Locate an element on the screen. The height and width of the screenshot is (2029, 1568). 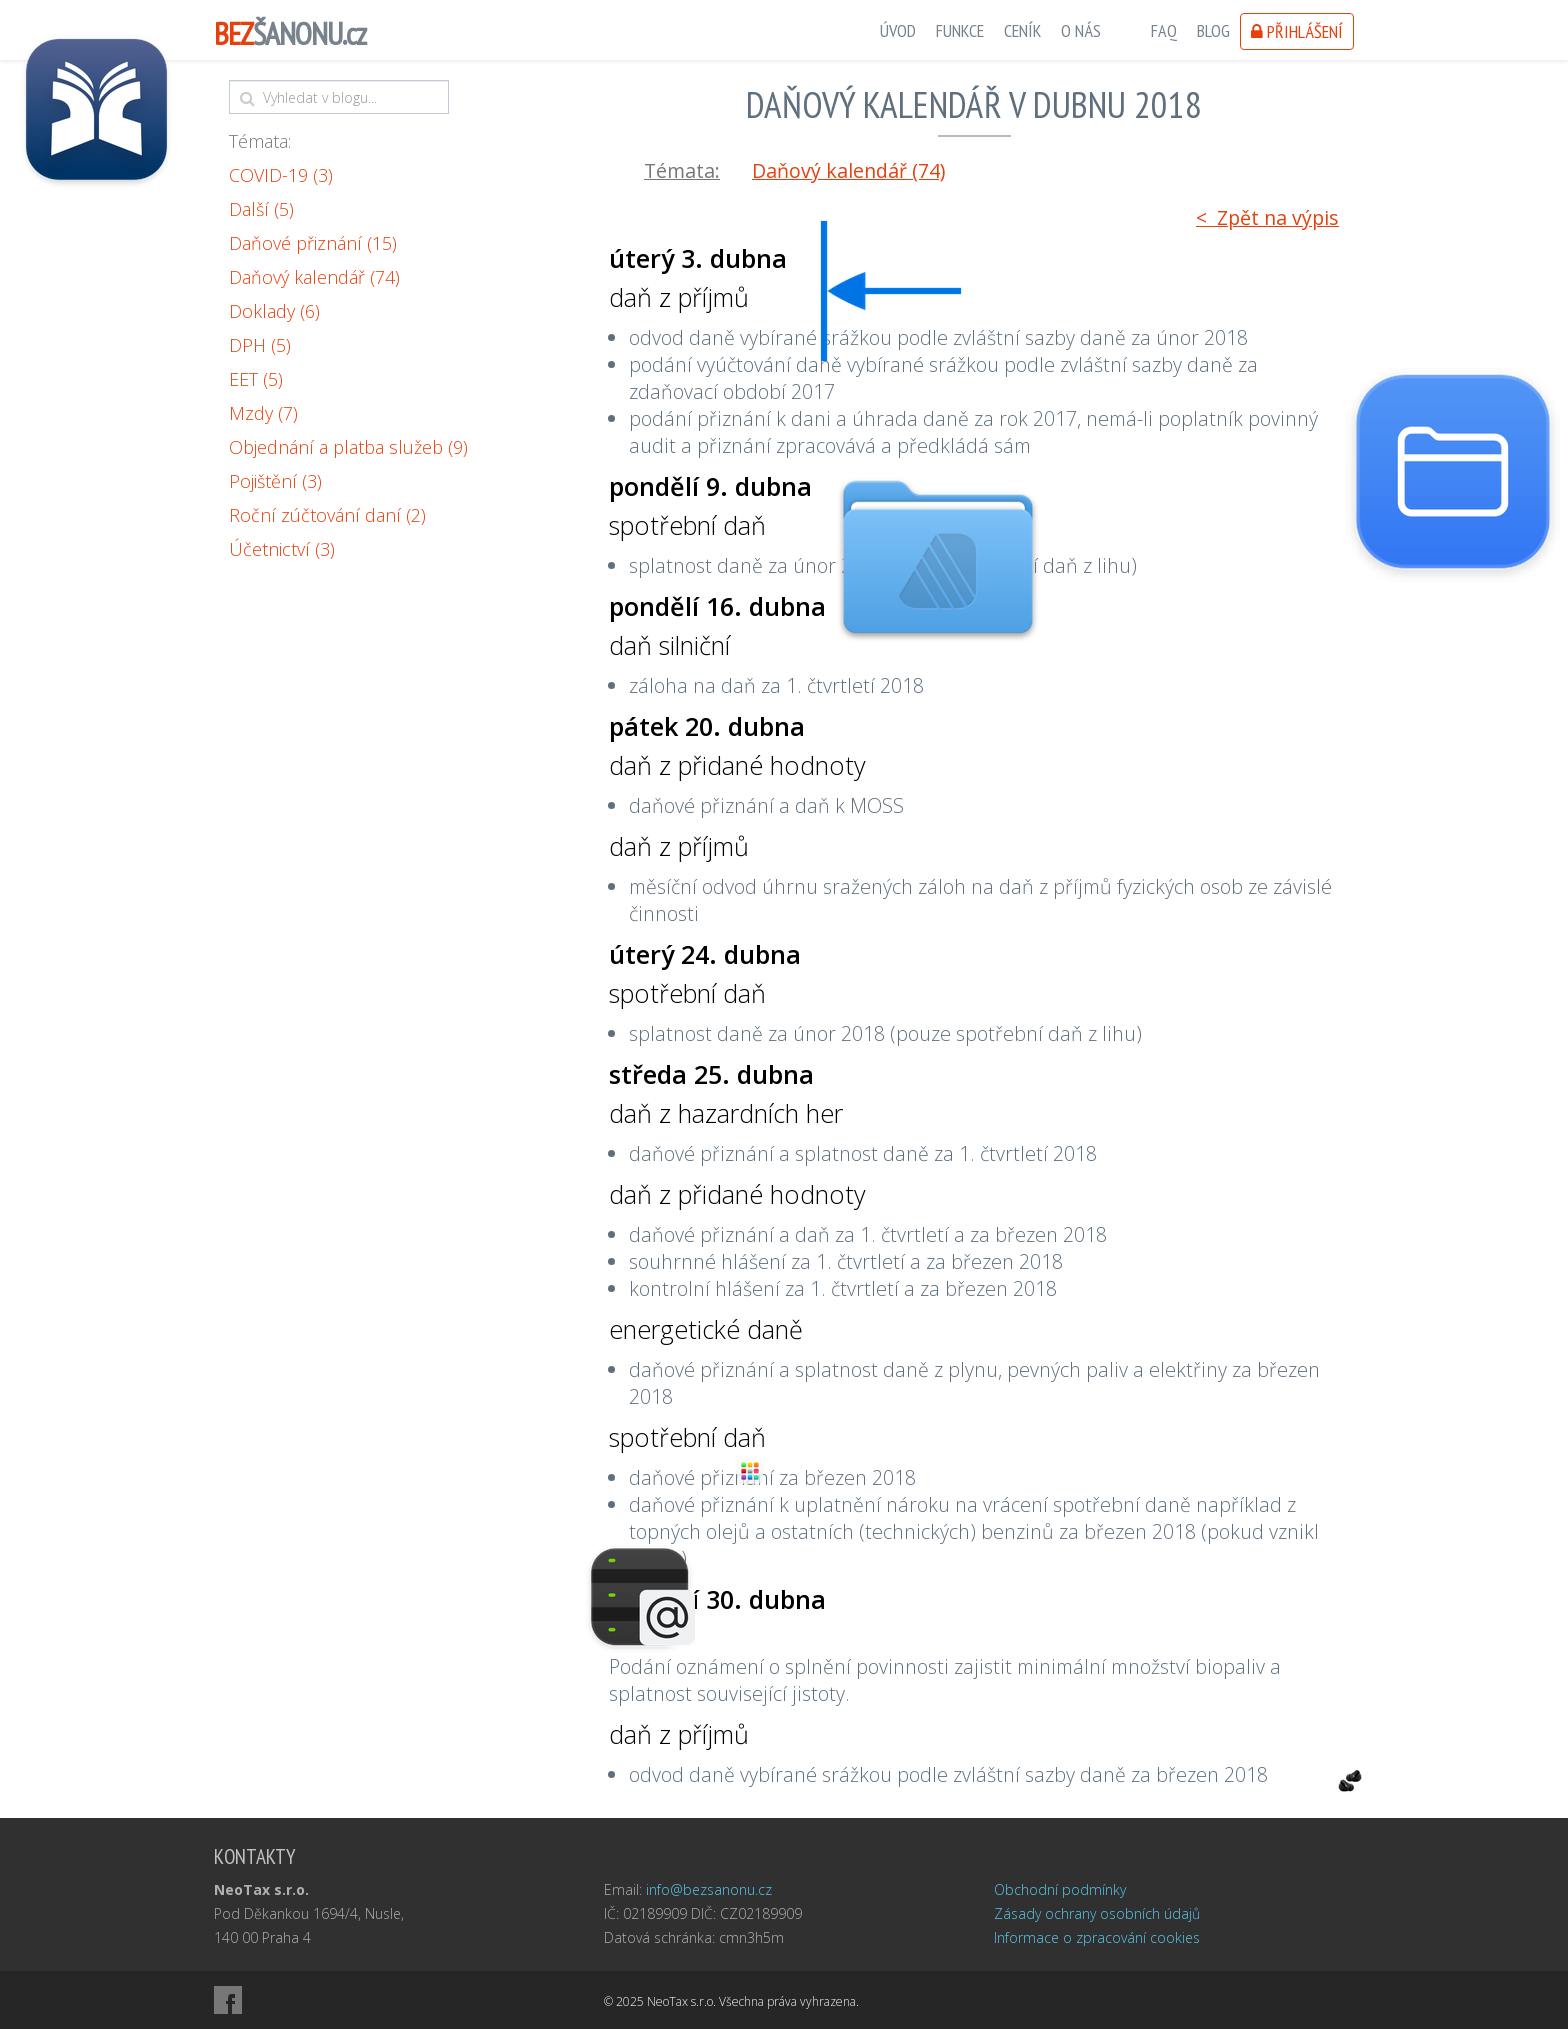
open affinity publisher project folder is located at coordinates (938, 557).